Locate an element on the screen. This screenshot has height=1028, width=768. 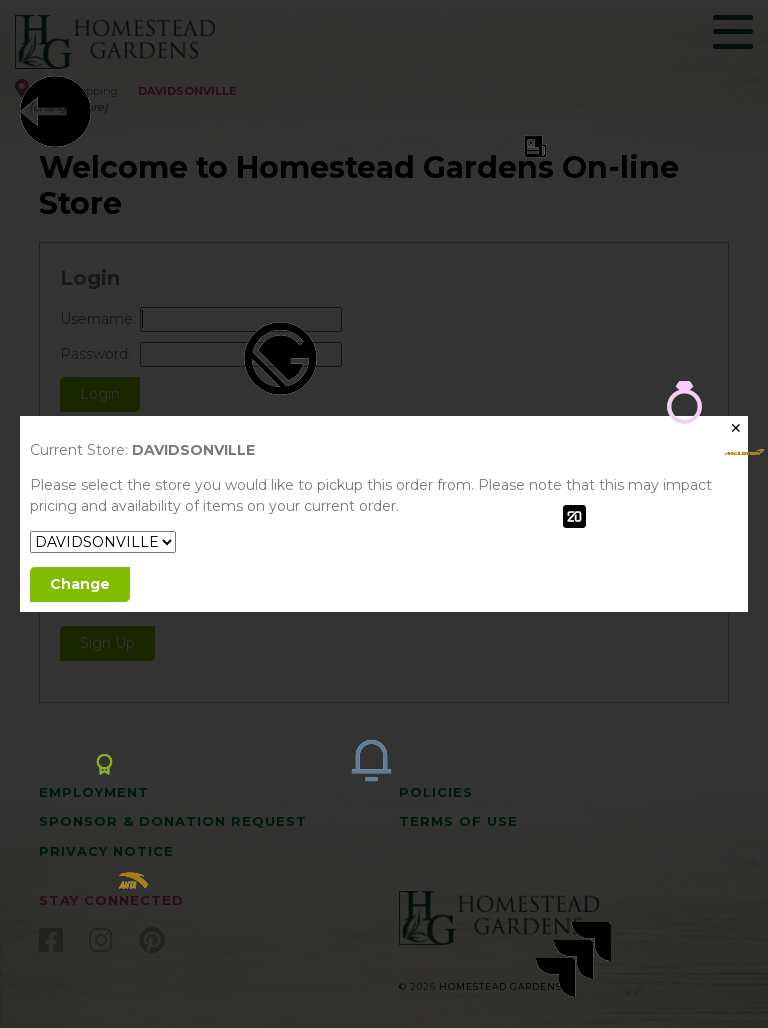
view achievements or awards is located at coordinates (104, 764).